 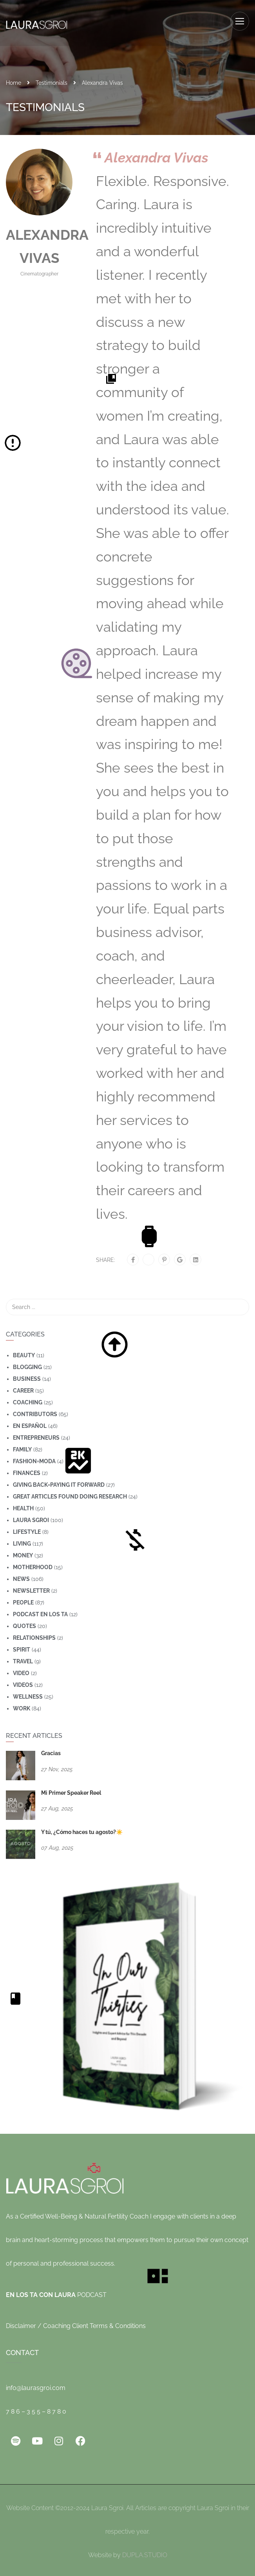 What do you see at coordinates (76, 663) in the screenshot?
I see `browse video or movie content` at bounding box center [76, 663].